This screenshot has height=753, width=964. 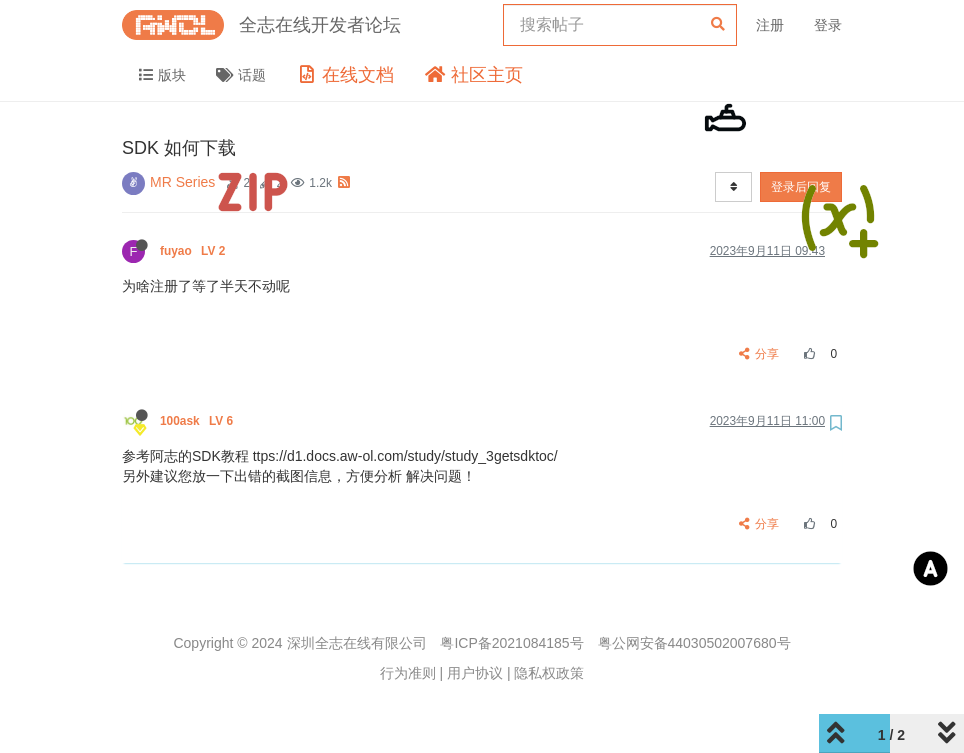 I want to click on compress files into a zip archive, so click(x=253, y=192).